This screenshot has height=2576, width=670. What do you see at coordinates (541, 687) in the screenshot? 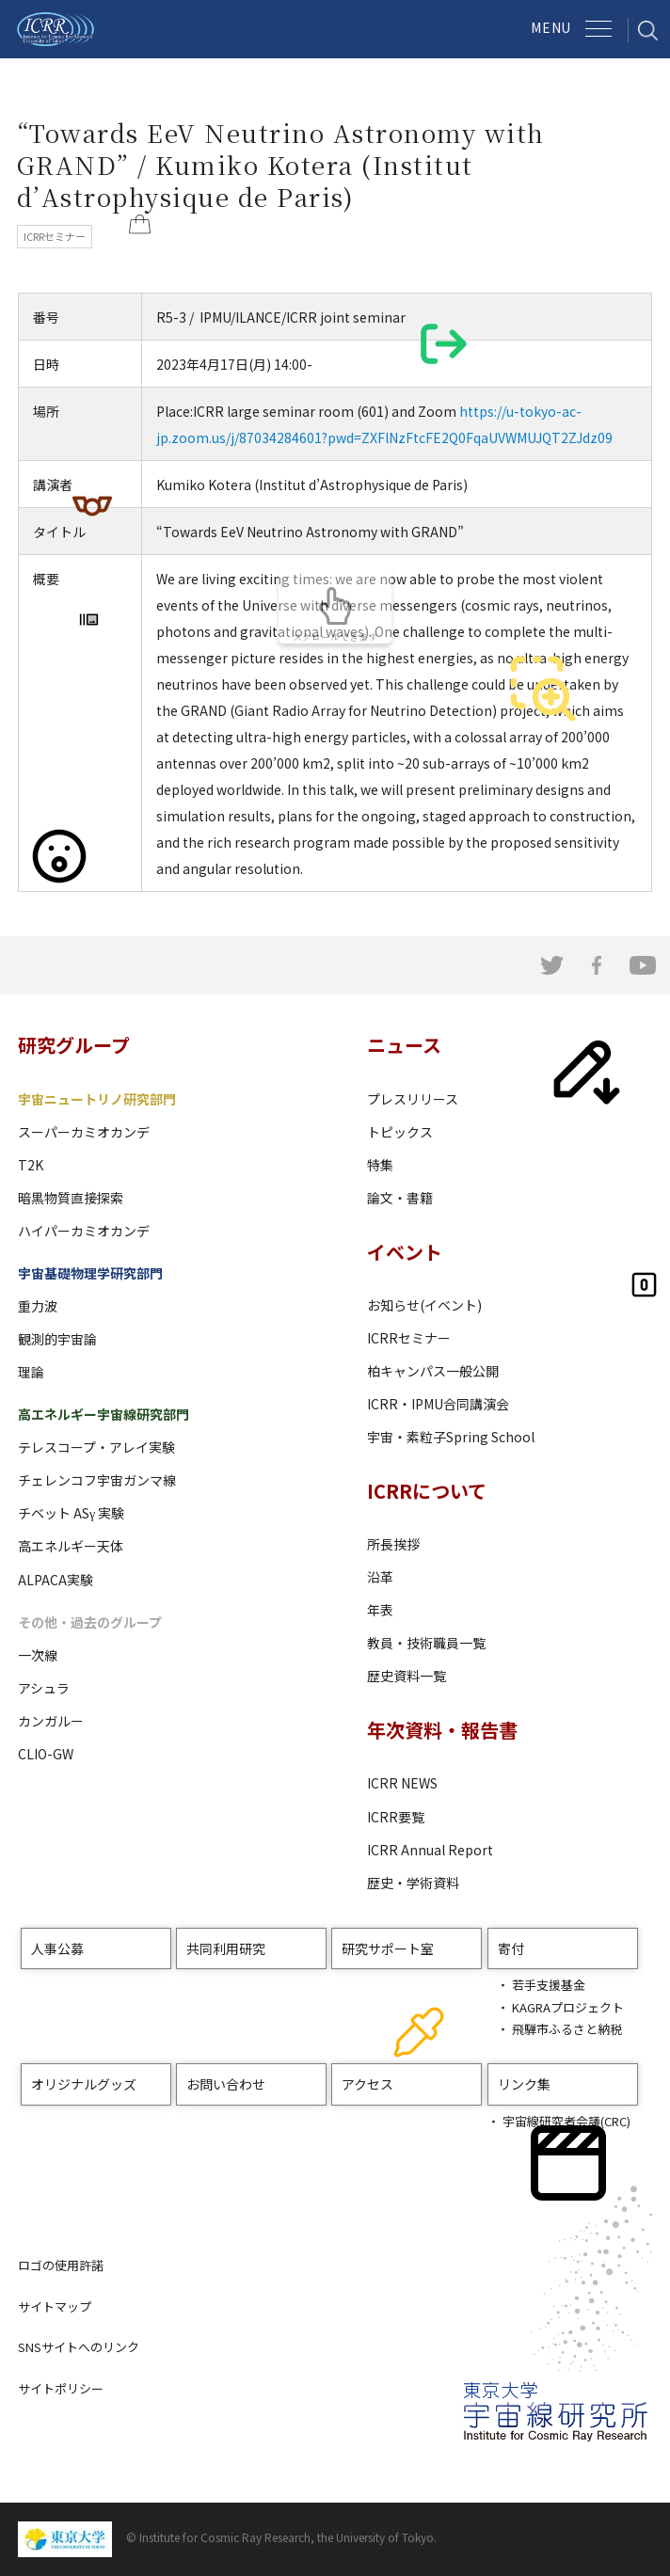
I see `zoom in on a selected area` at bounding box center [541, 687].